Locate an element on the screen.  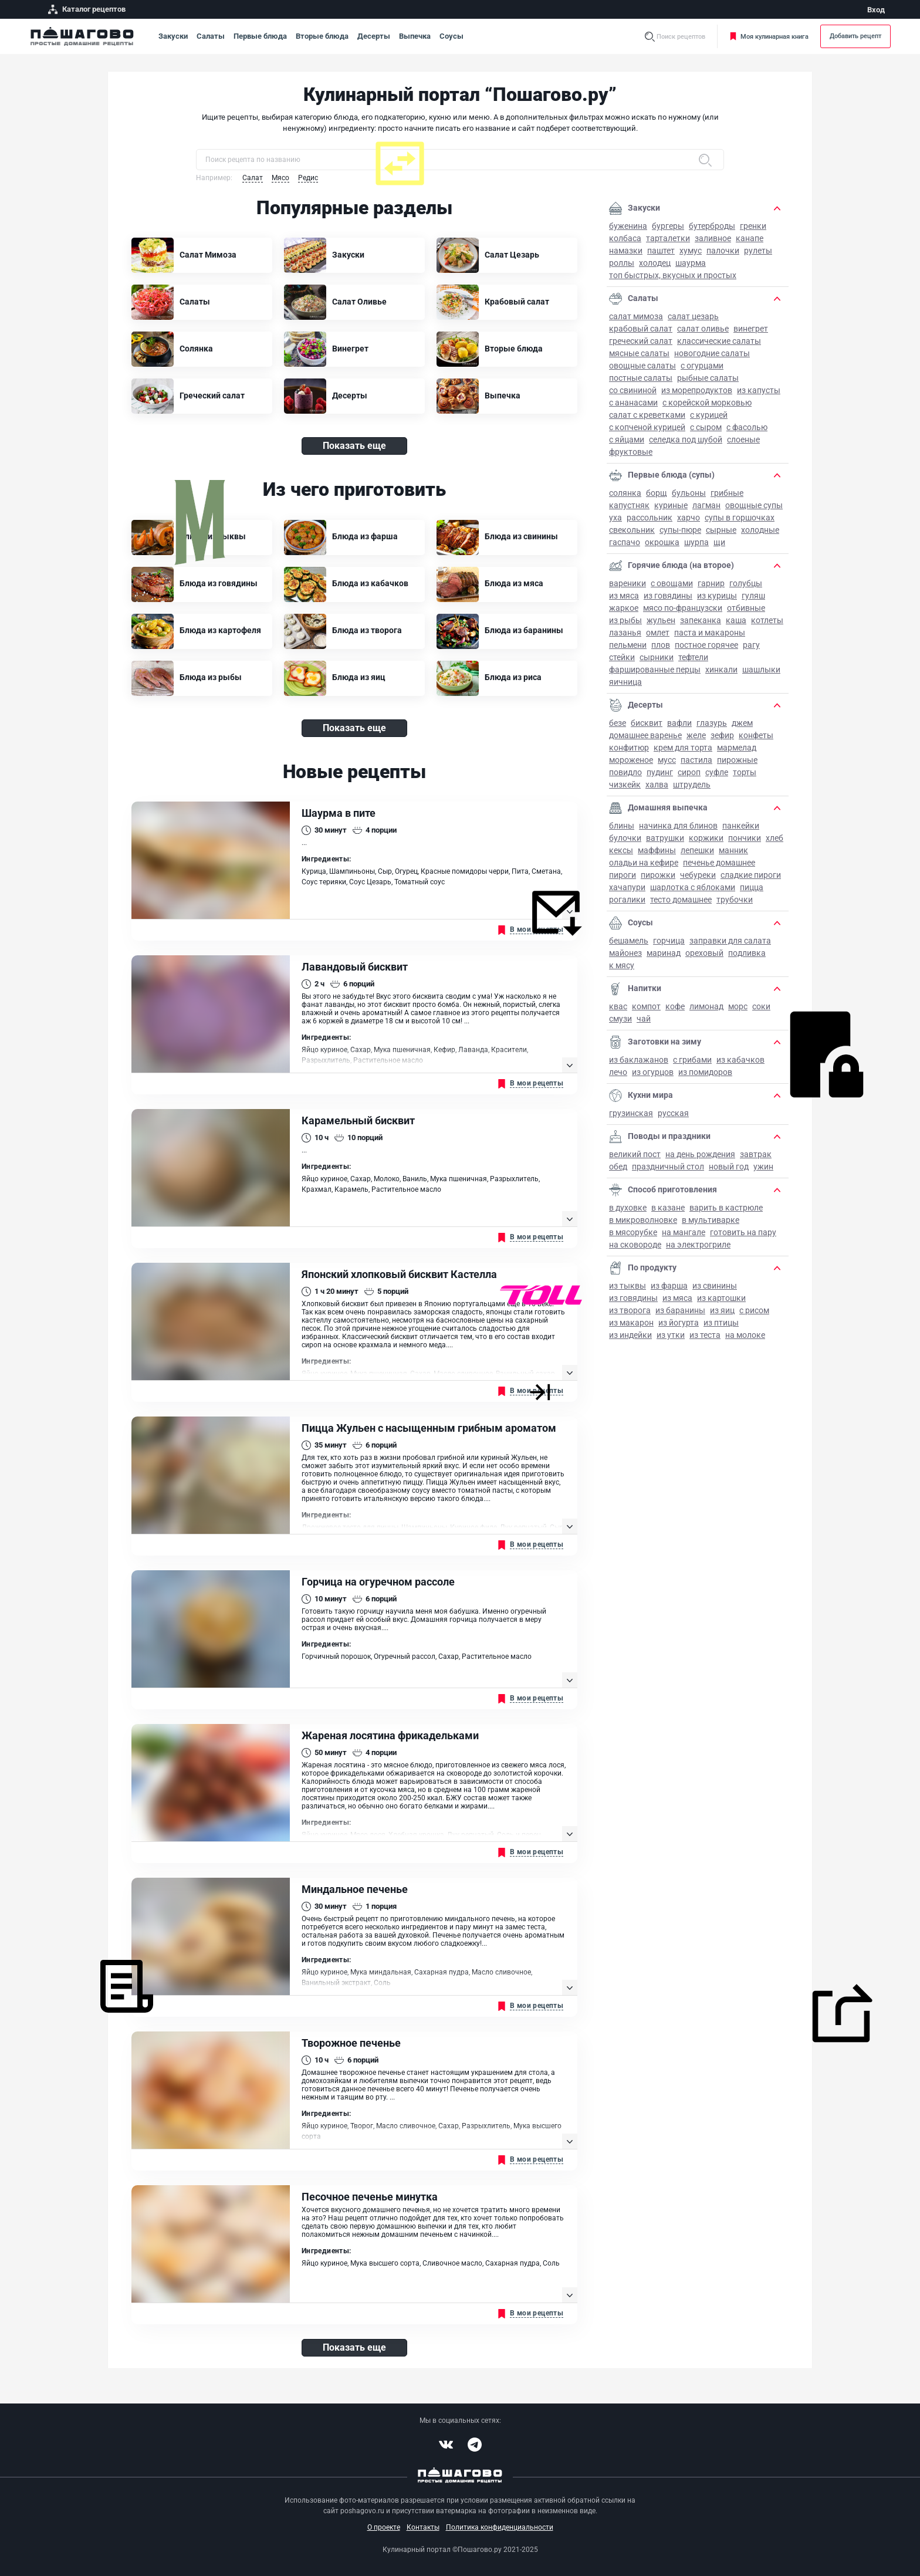
swap or exchange items is located at coordinates (400, 163).